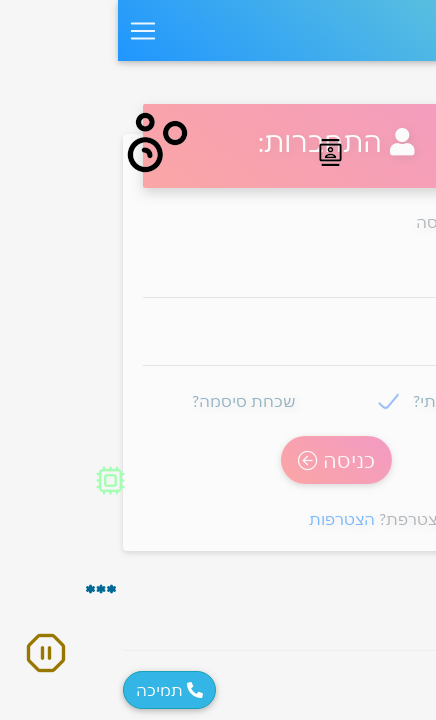 Image resolution: width=436 pixels, height=720 pixels. I want to click on pause or halt a process, so click(46, 653).